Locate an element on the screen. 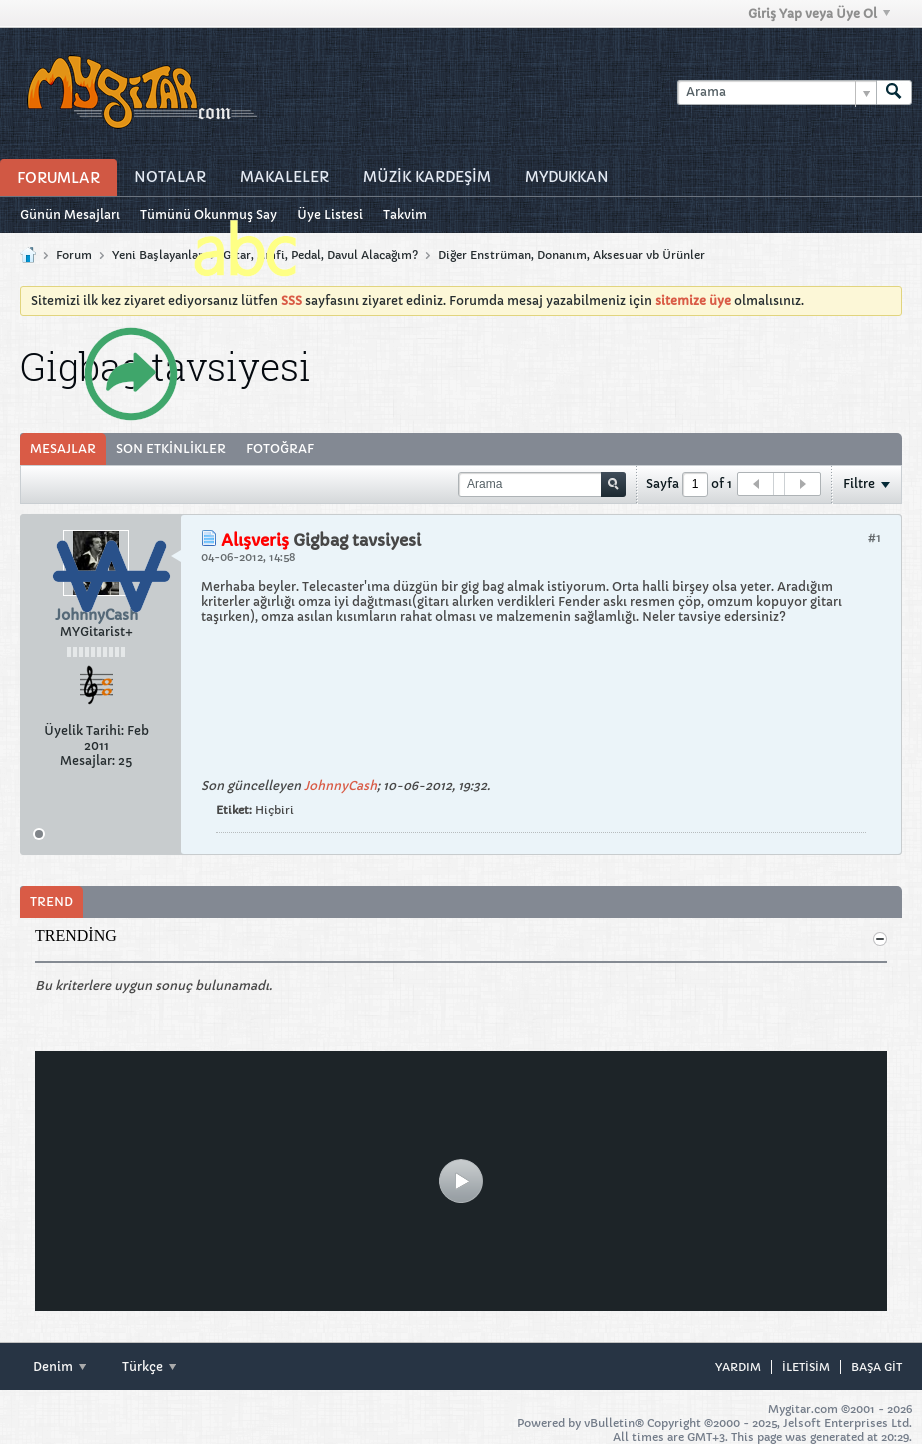  indicates south korean won currency is located at coordinates (111, 572).